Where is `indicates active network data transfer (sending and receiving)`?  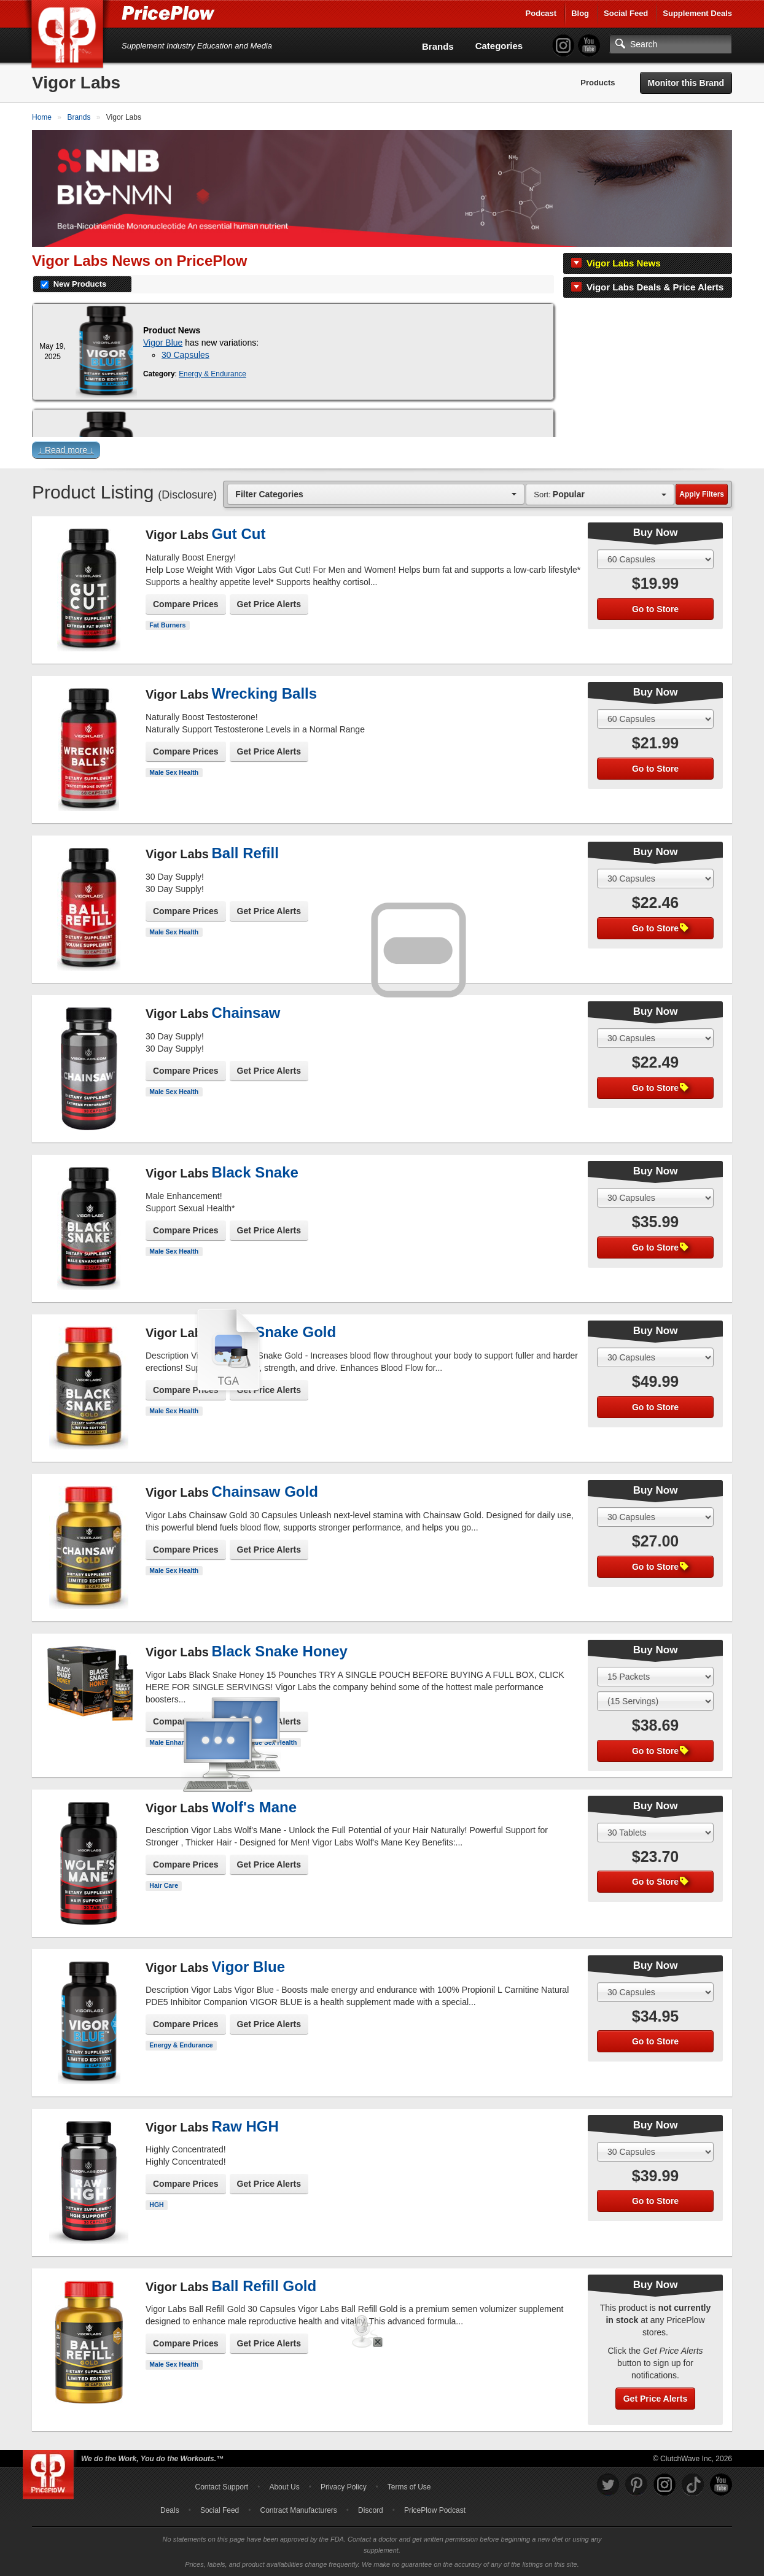
indicates active network data transfer (sending and receiving) is located at coordinates (231, 1745).